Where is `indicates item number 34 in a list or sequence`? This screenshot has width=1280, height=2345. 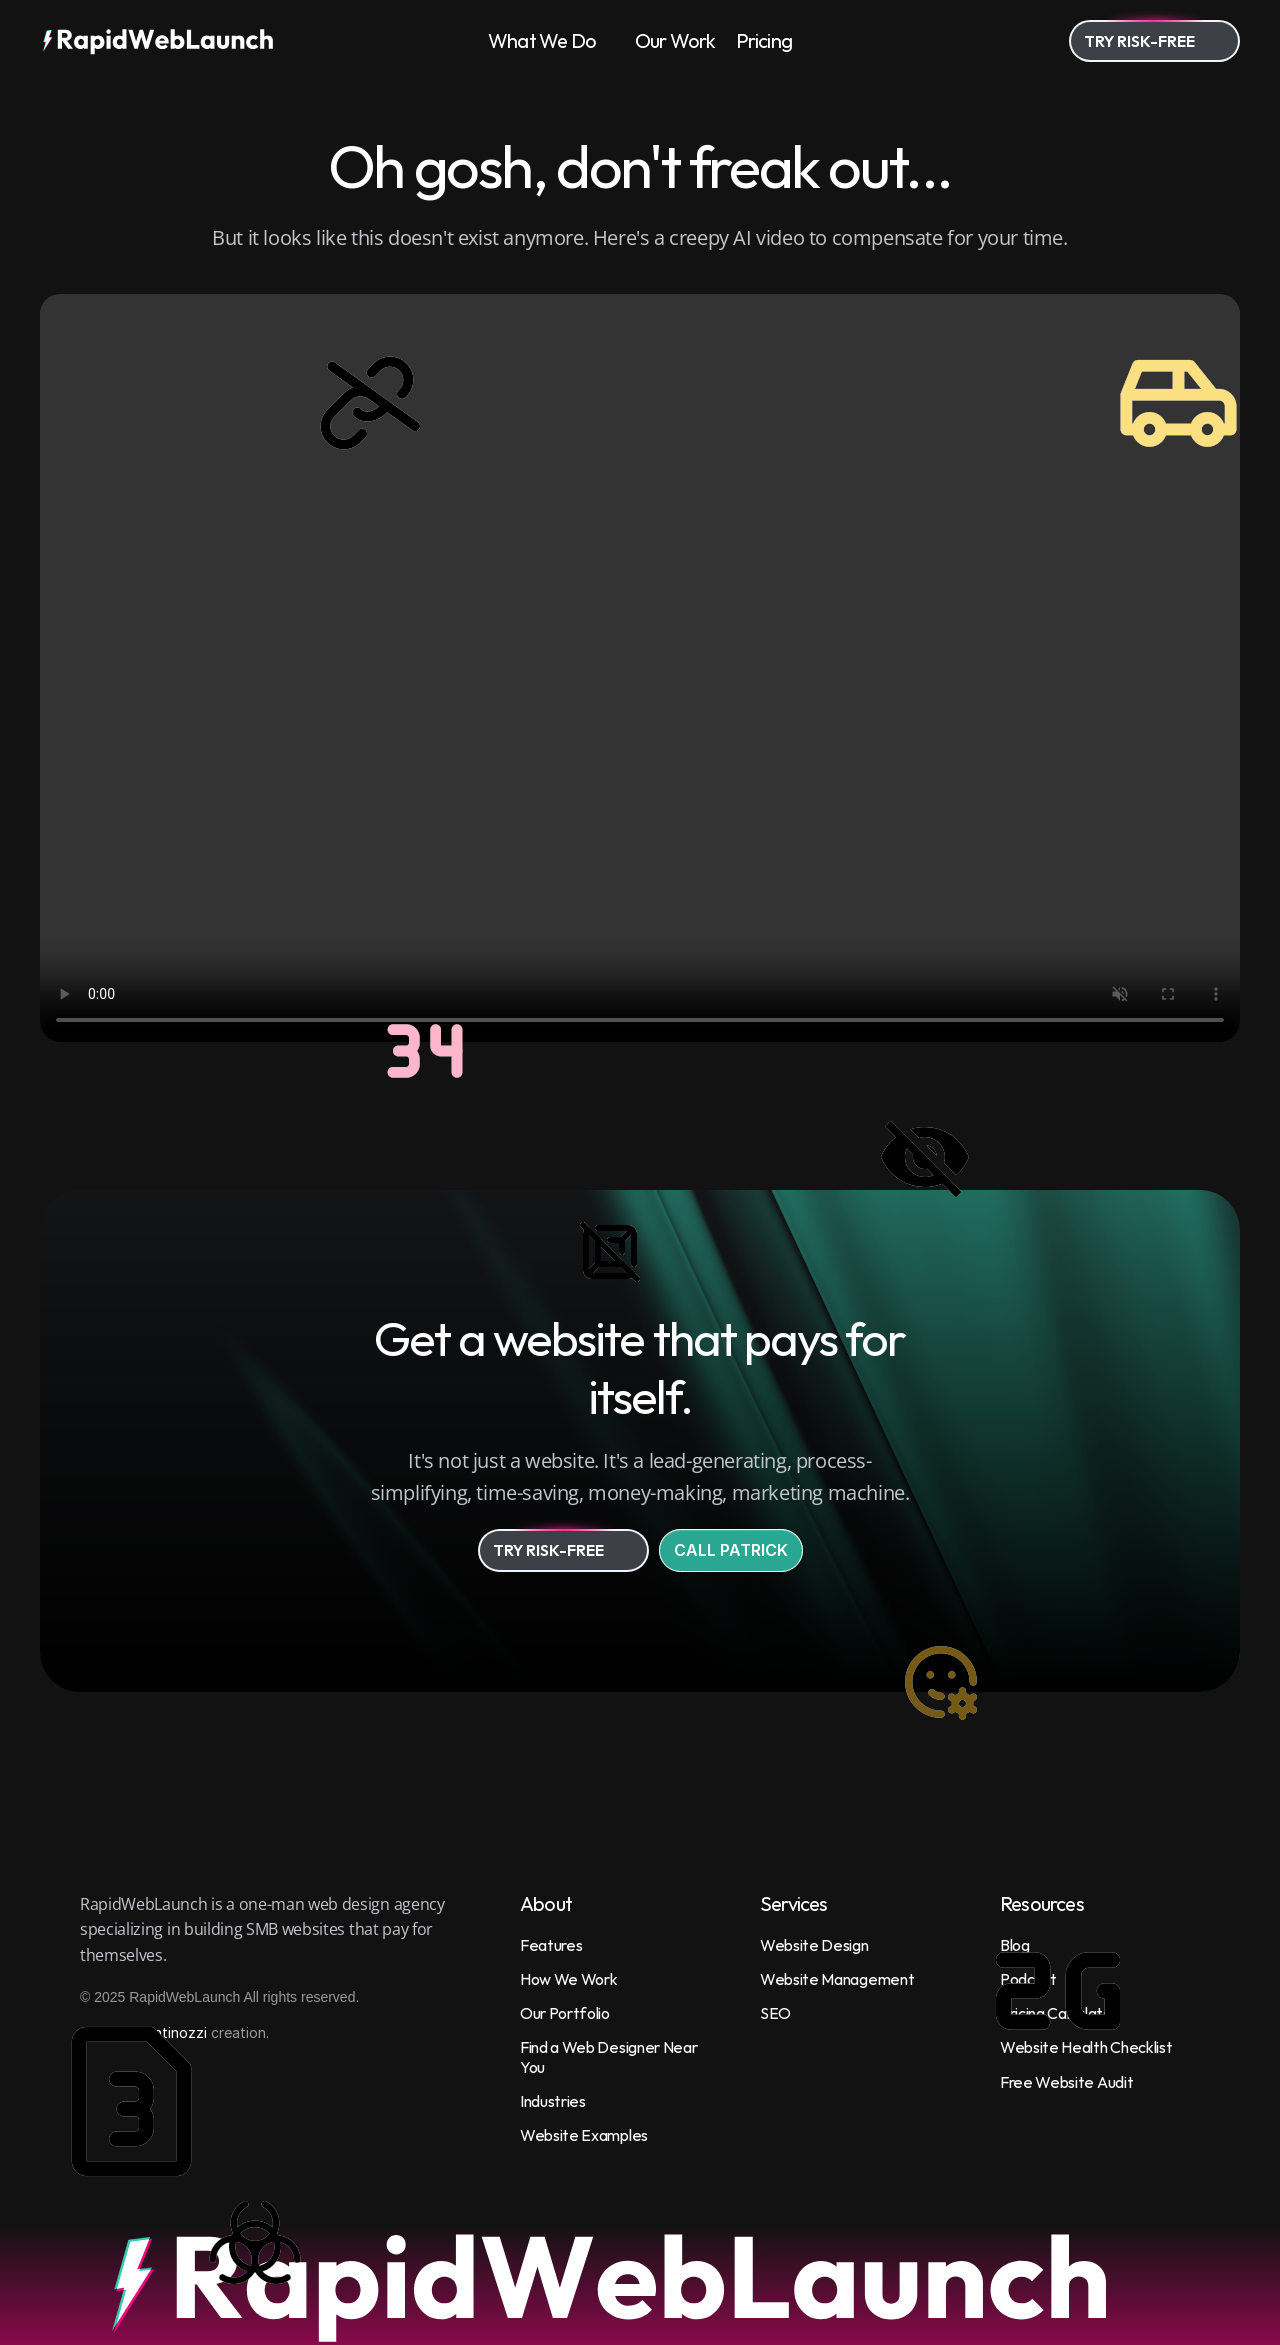
indicates item number 34 in a list or sequence is located at coordinates (425, 1051).